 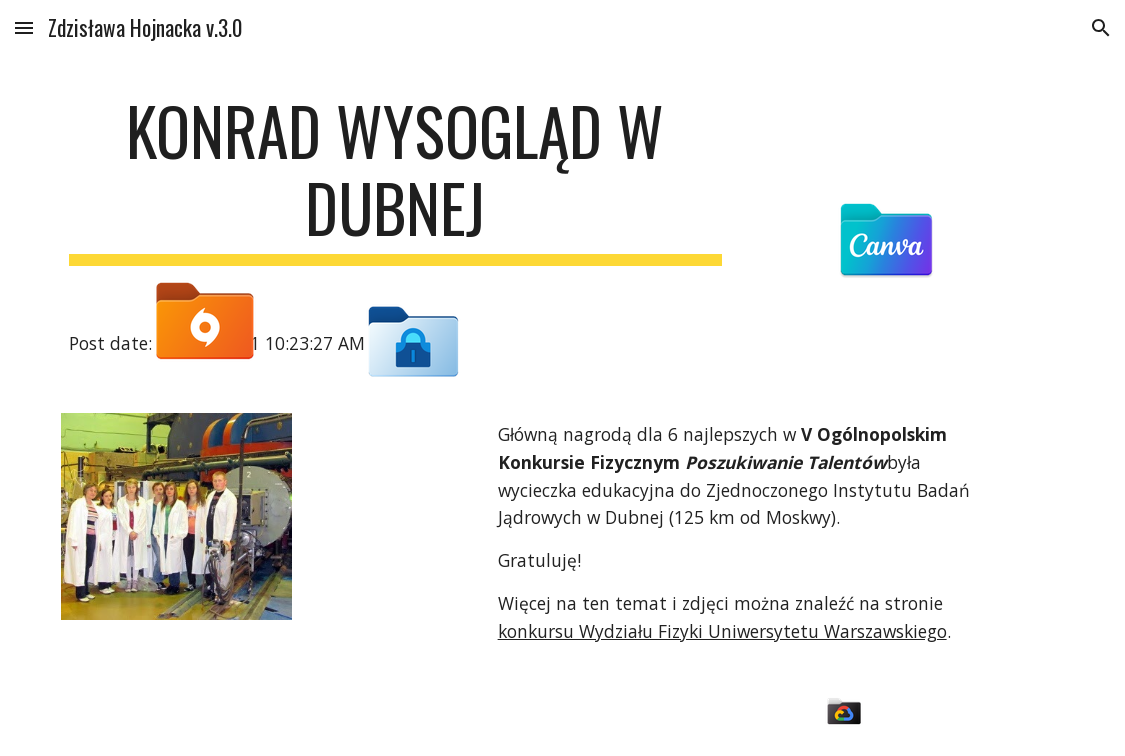 What do you see at coordinates (886, 242) in the screenshot?
I see `open folder containing Canva project files` at bounding box center [886, 242].